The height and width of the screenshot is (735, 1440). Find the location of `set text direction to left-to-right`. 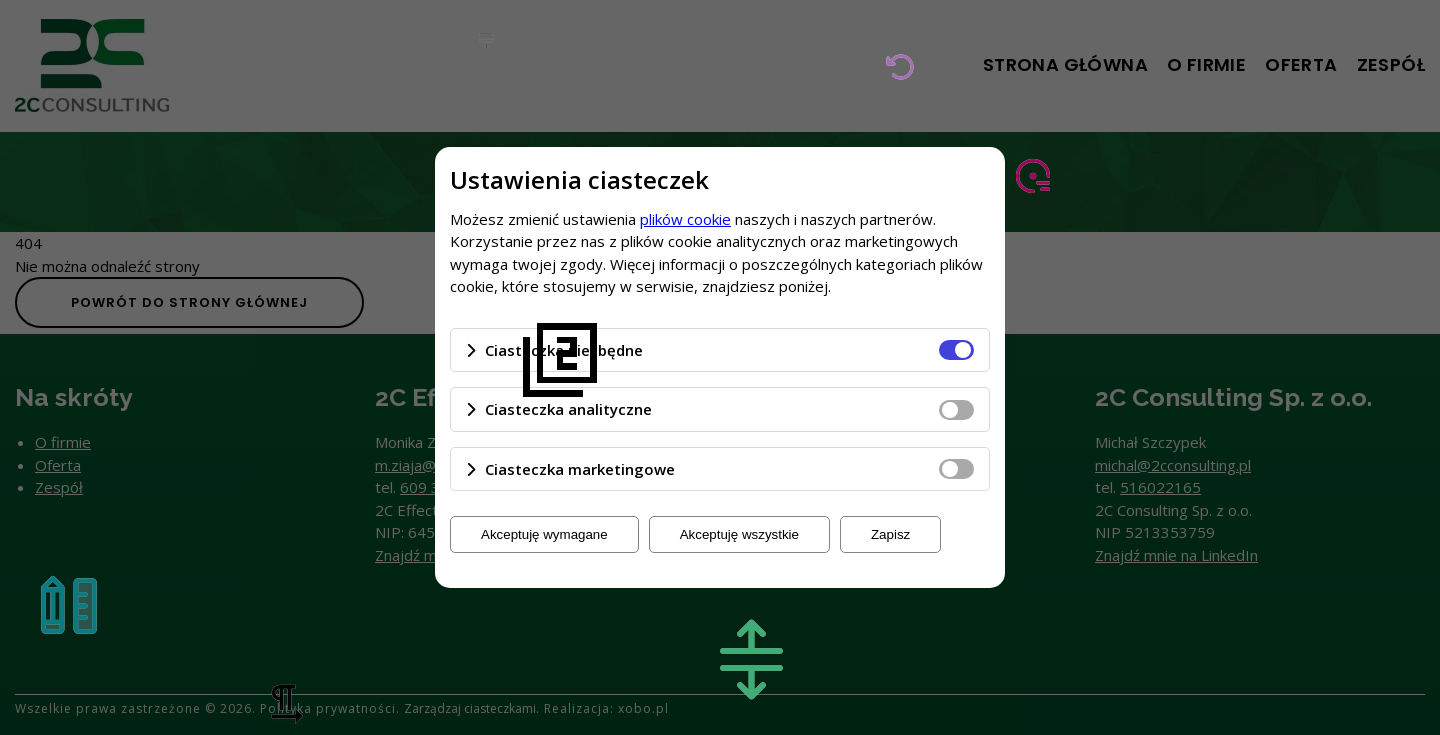

set text direction to left-to-right is located at coordinates (285, 704).